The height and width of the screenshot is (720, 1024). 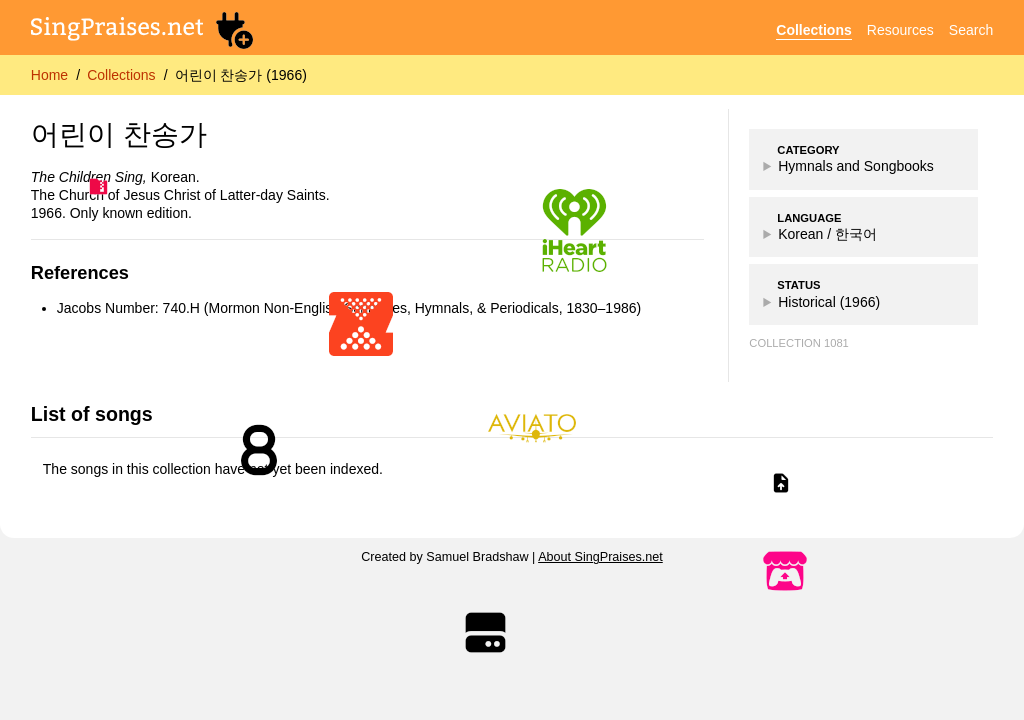 What do you see at coordinates (574, 230) in the screenshot?
I see `open iHeartRadio app` at bounding box center [574, 230].